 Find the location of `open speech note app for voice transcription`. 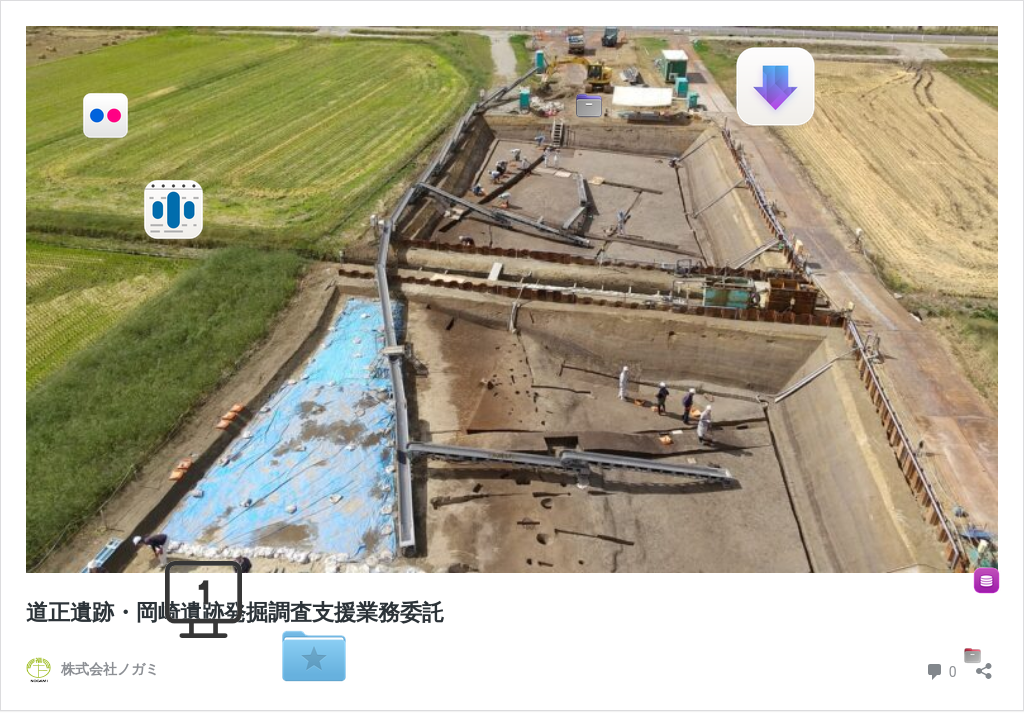

open speech note app for voice transcription is located at coordinates (173, 209).